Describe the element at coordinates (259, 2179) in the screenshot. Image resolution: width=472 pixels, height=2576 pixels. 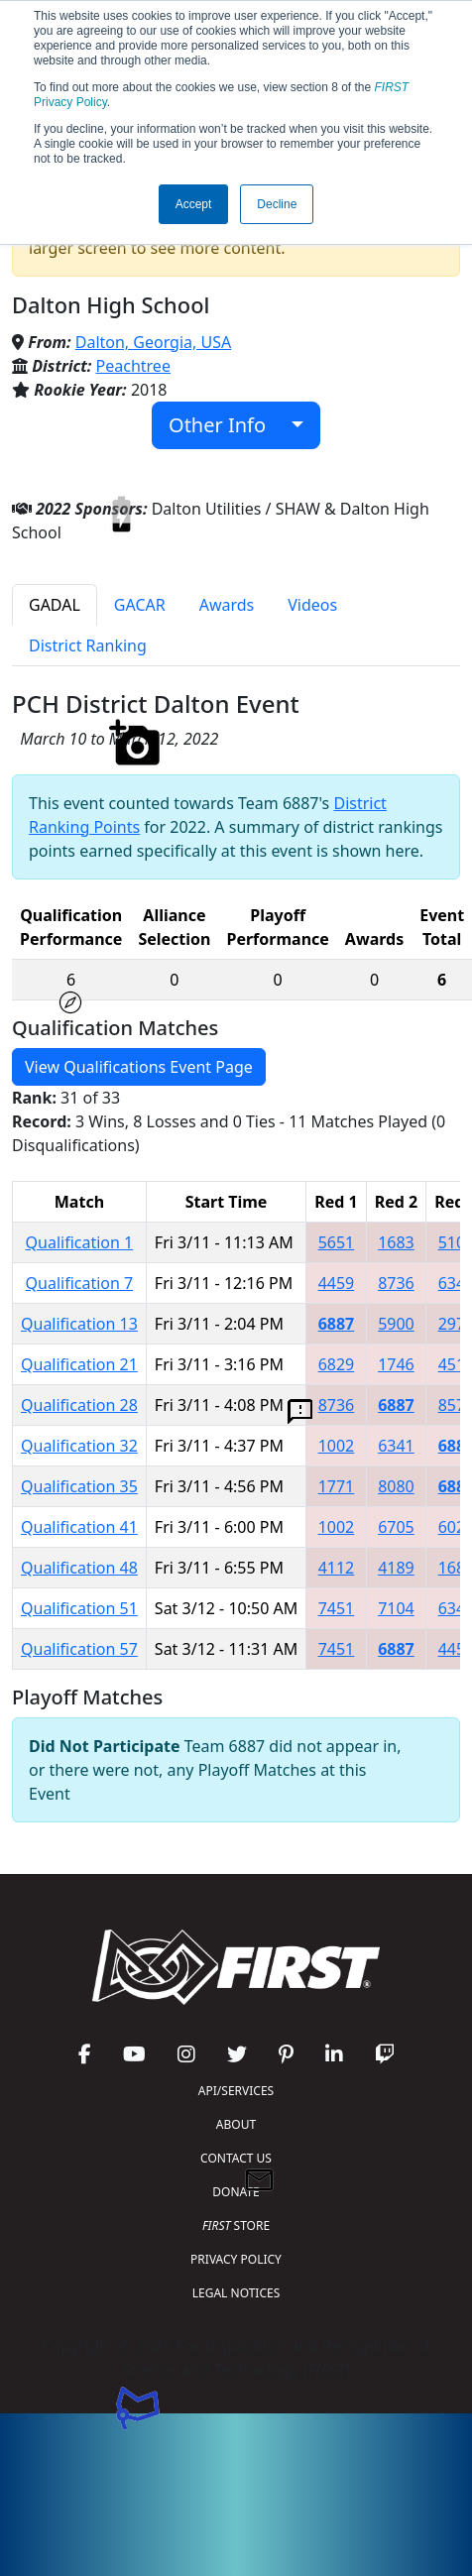
I see `view unread emails or messages` at that location.